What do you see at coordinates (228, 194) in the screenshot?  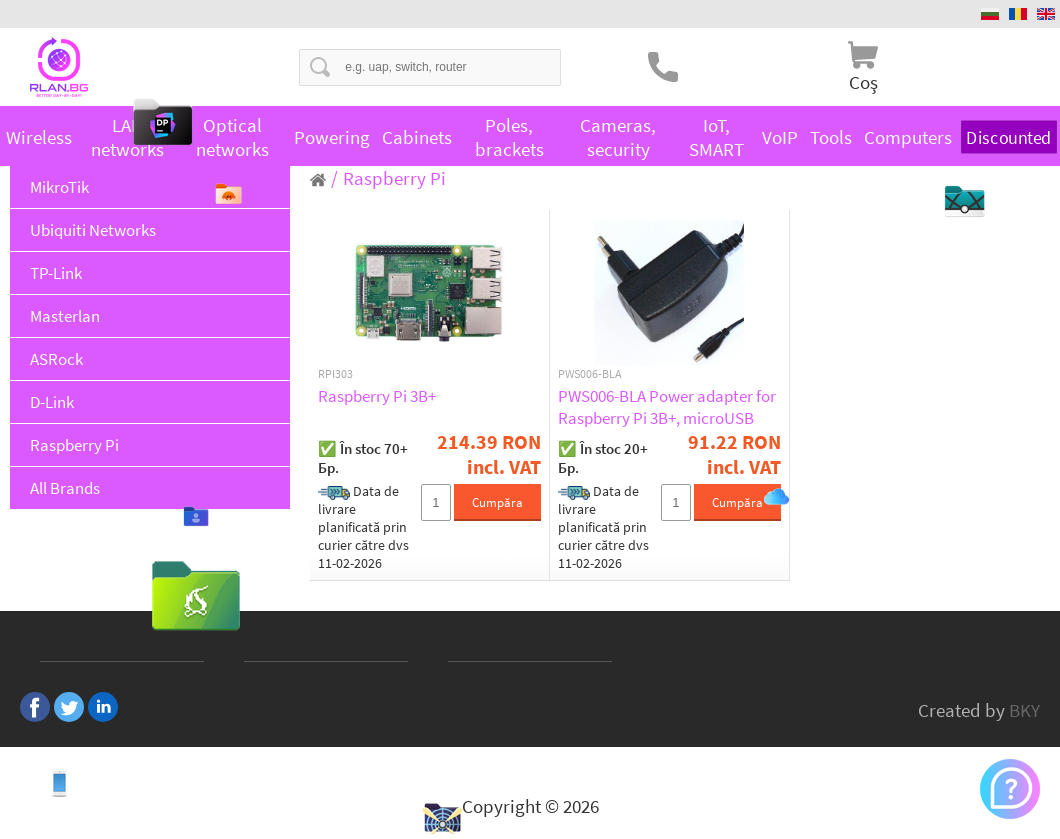 I see `open rust programming projects folder` at bounding box center [228, 194].